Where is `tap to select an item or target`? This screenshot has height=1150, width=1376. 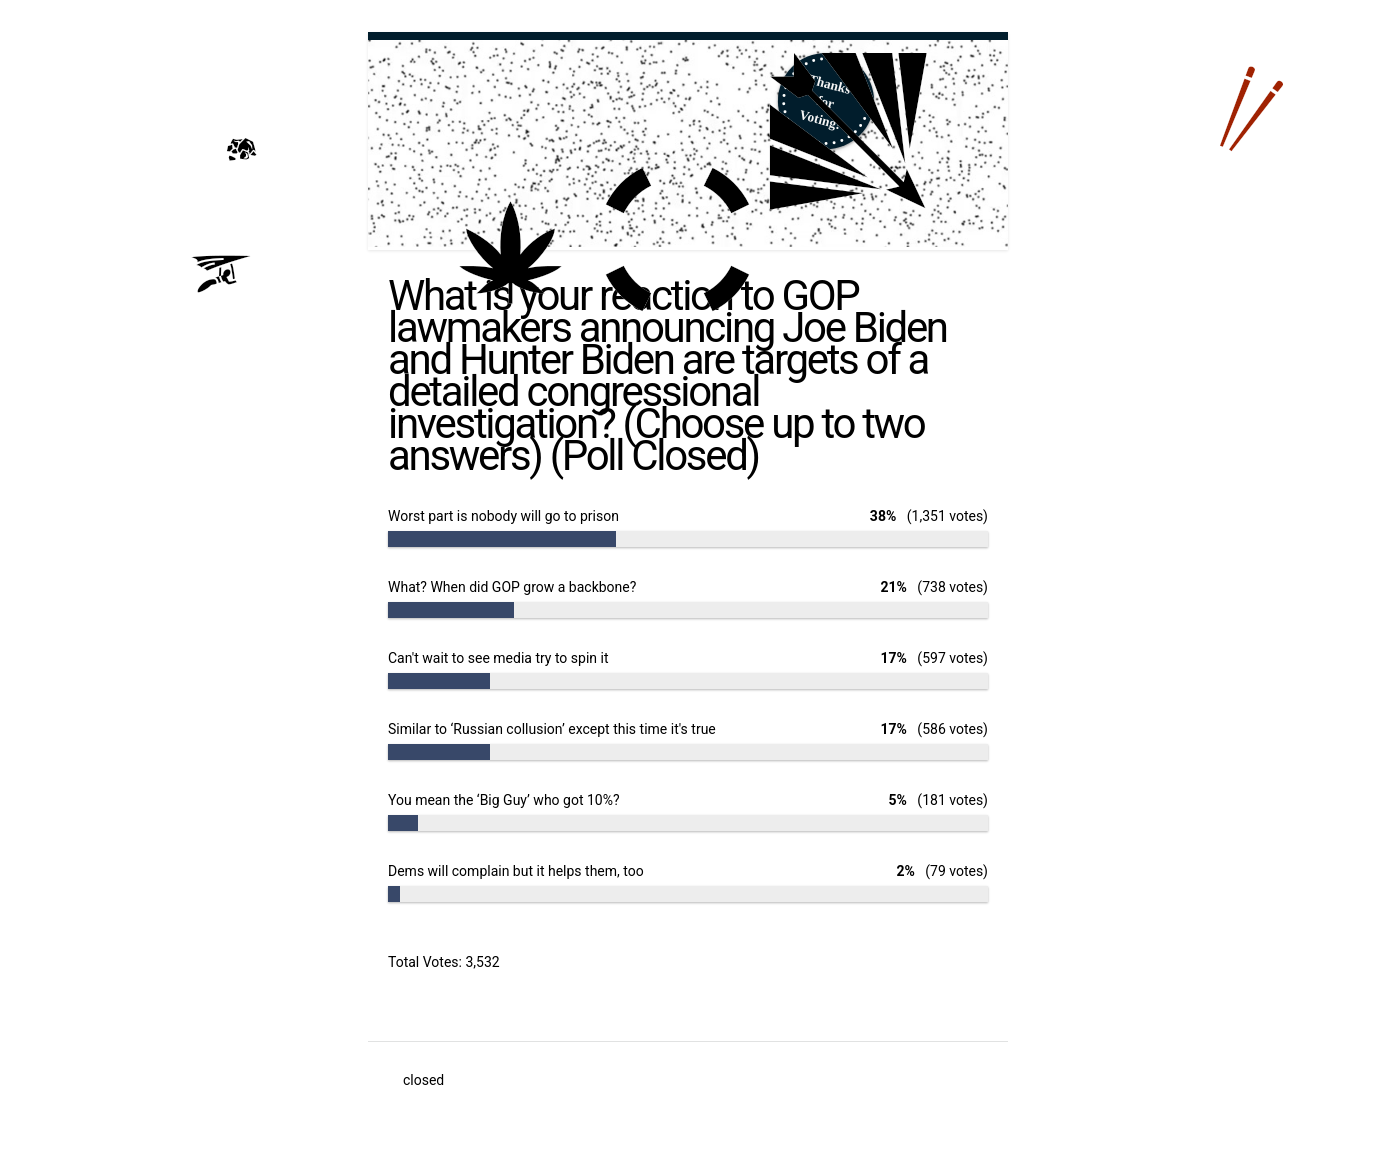 tap to select an item or target is located at coordinates (677, 239).